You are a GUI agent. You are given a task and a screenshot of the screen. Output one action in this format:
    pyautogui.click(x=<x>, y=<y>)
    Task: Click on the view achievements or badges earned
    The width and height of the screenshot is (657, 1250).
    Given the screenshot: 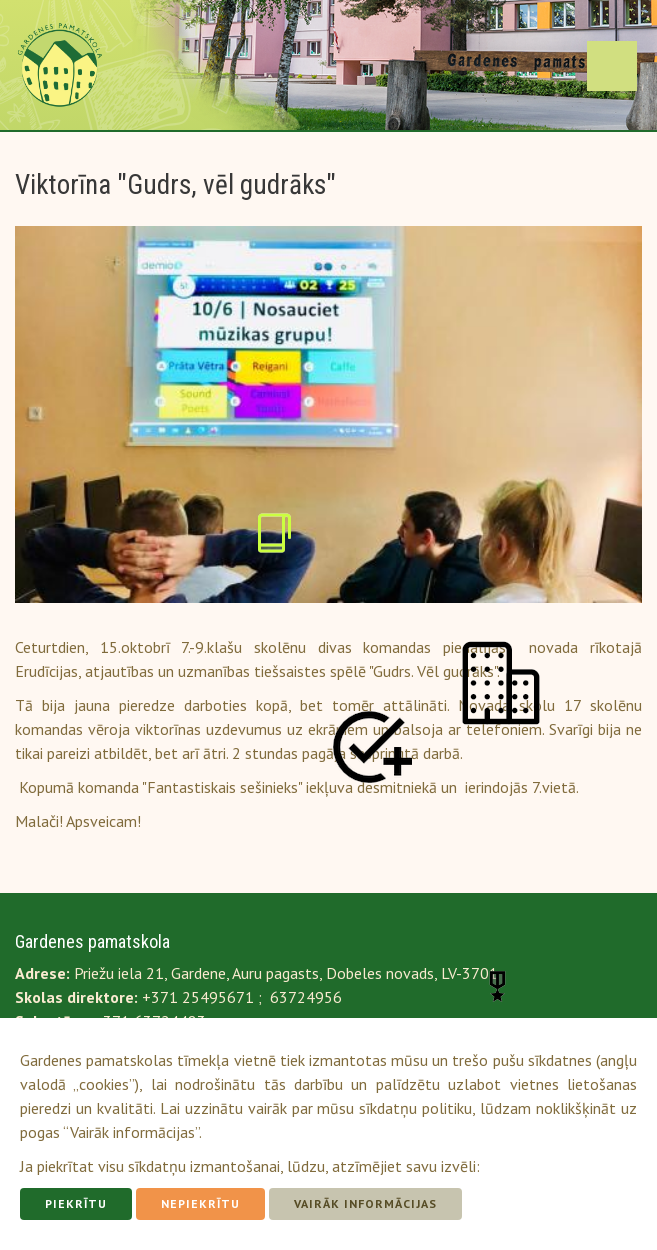 What is the action you would take?
    pyautogui.click(x=497, y=986)
    